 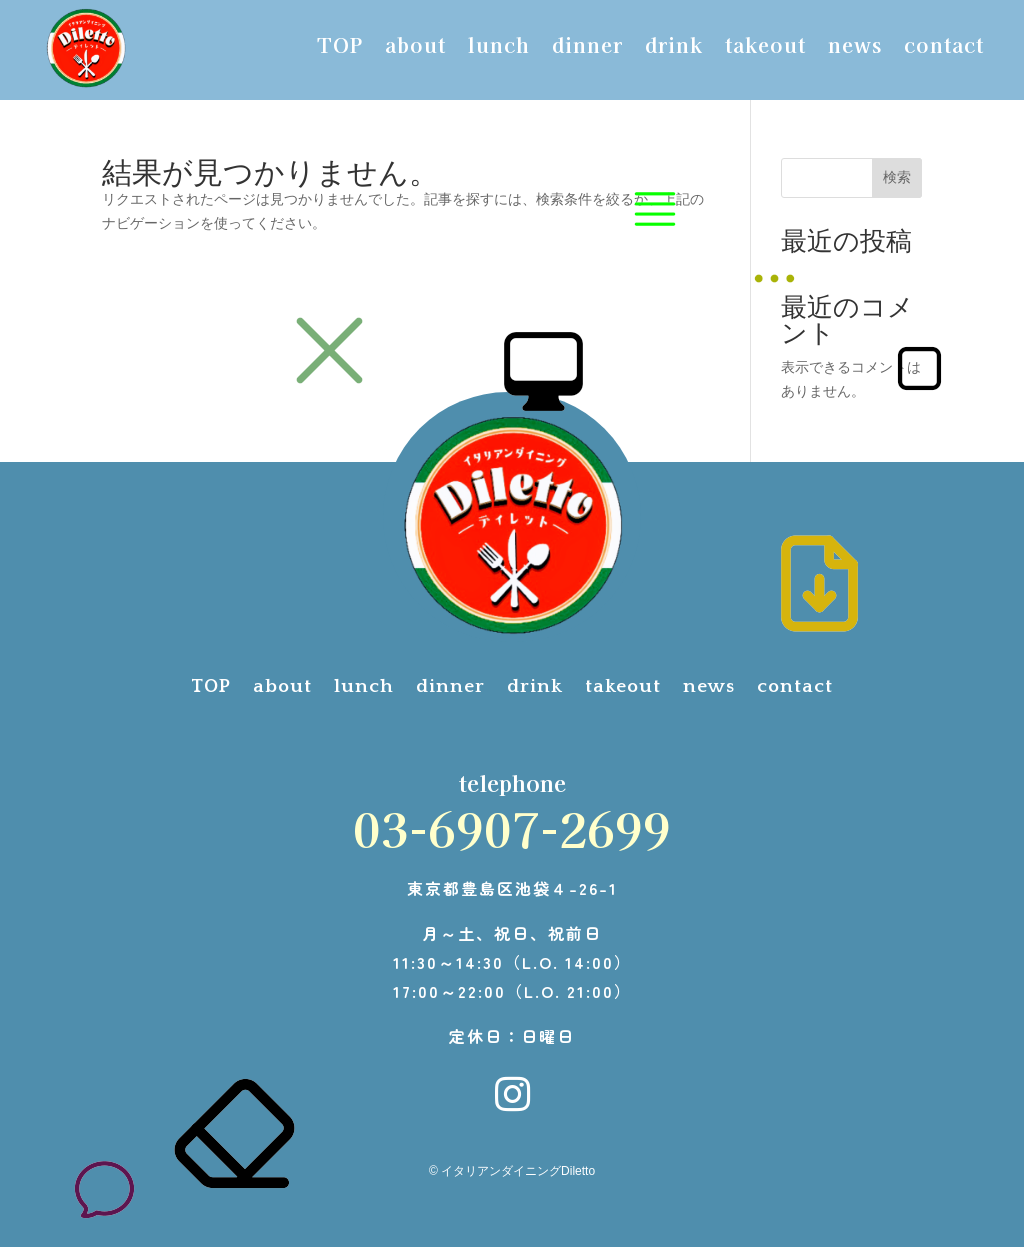 I want to click on open chat or messaging, so click(x=104, y=1188).